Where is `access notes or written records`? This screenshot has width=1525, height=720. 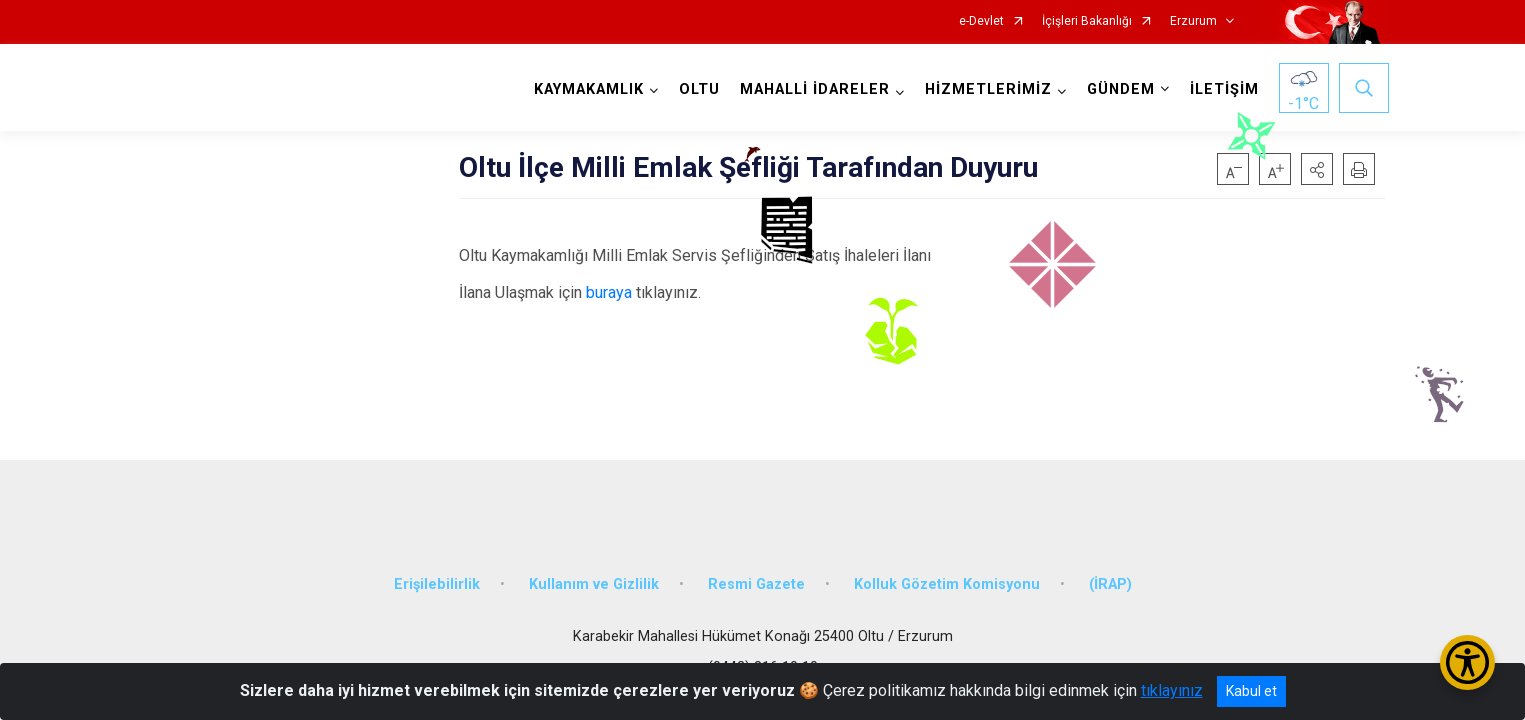 access notes or written records is located at coordinates (785, 229).